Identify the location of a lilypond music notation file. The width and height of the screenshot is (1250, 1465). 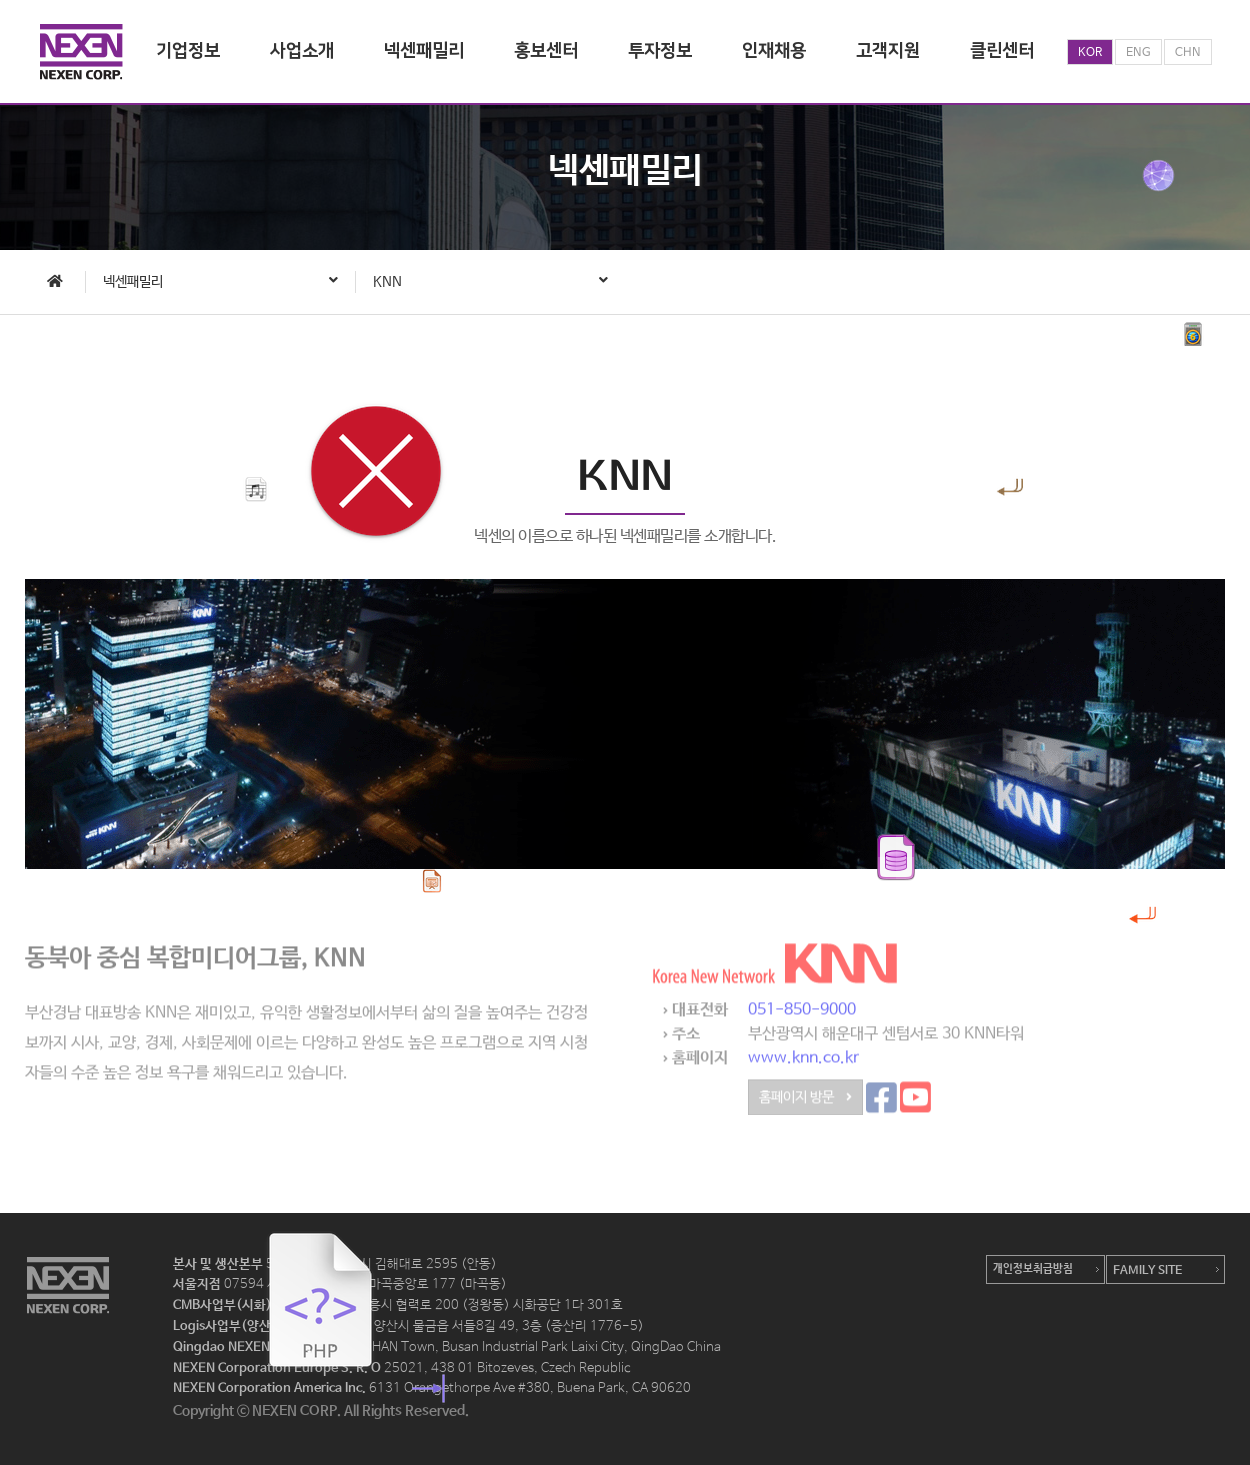
(256, 489).